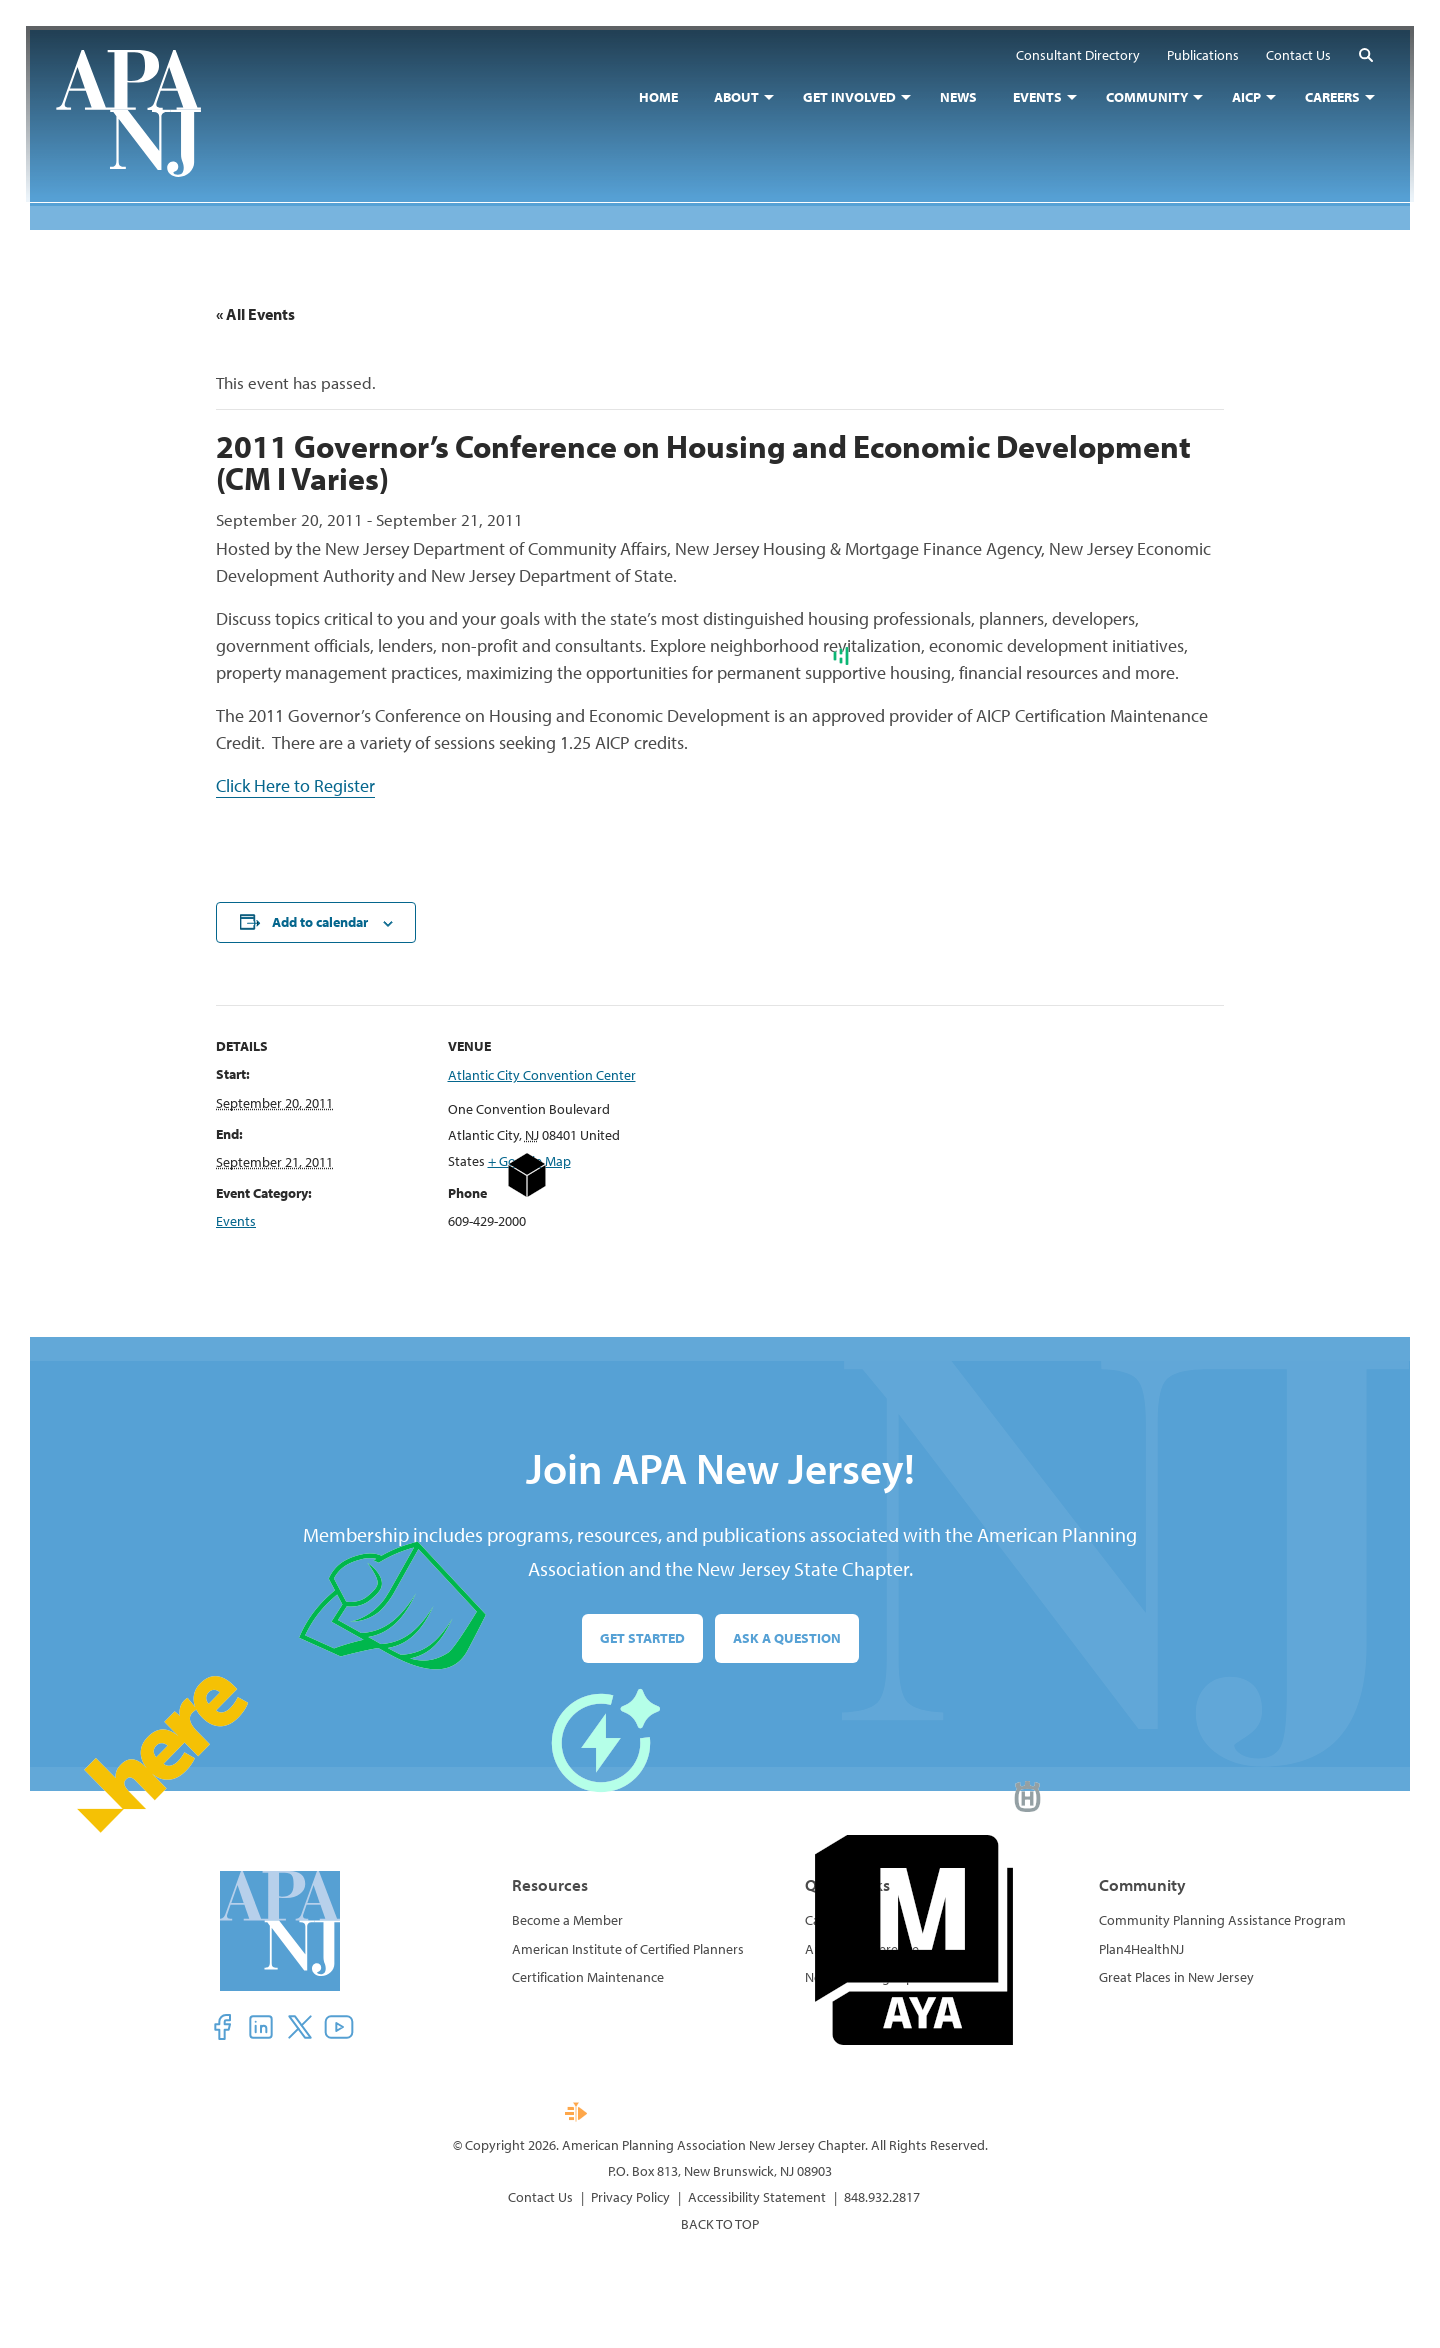 The width and height of the screenshot is (1440, 2348). I want to click on lefthook git hooks manager logo, so click(392, 1605).